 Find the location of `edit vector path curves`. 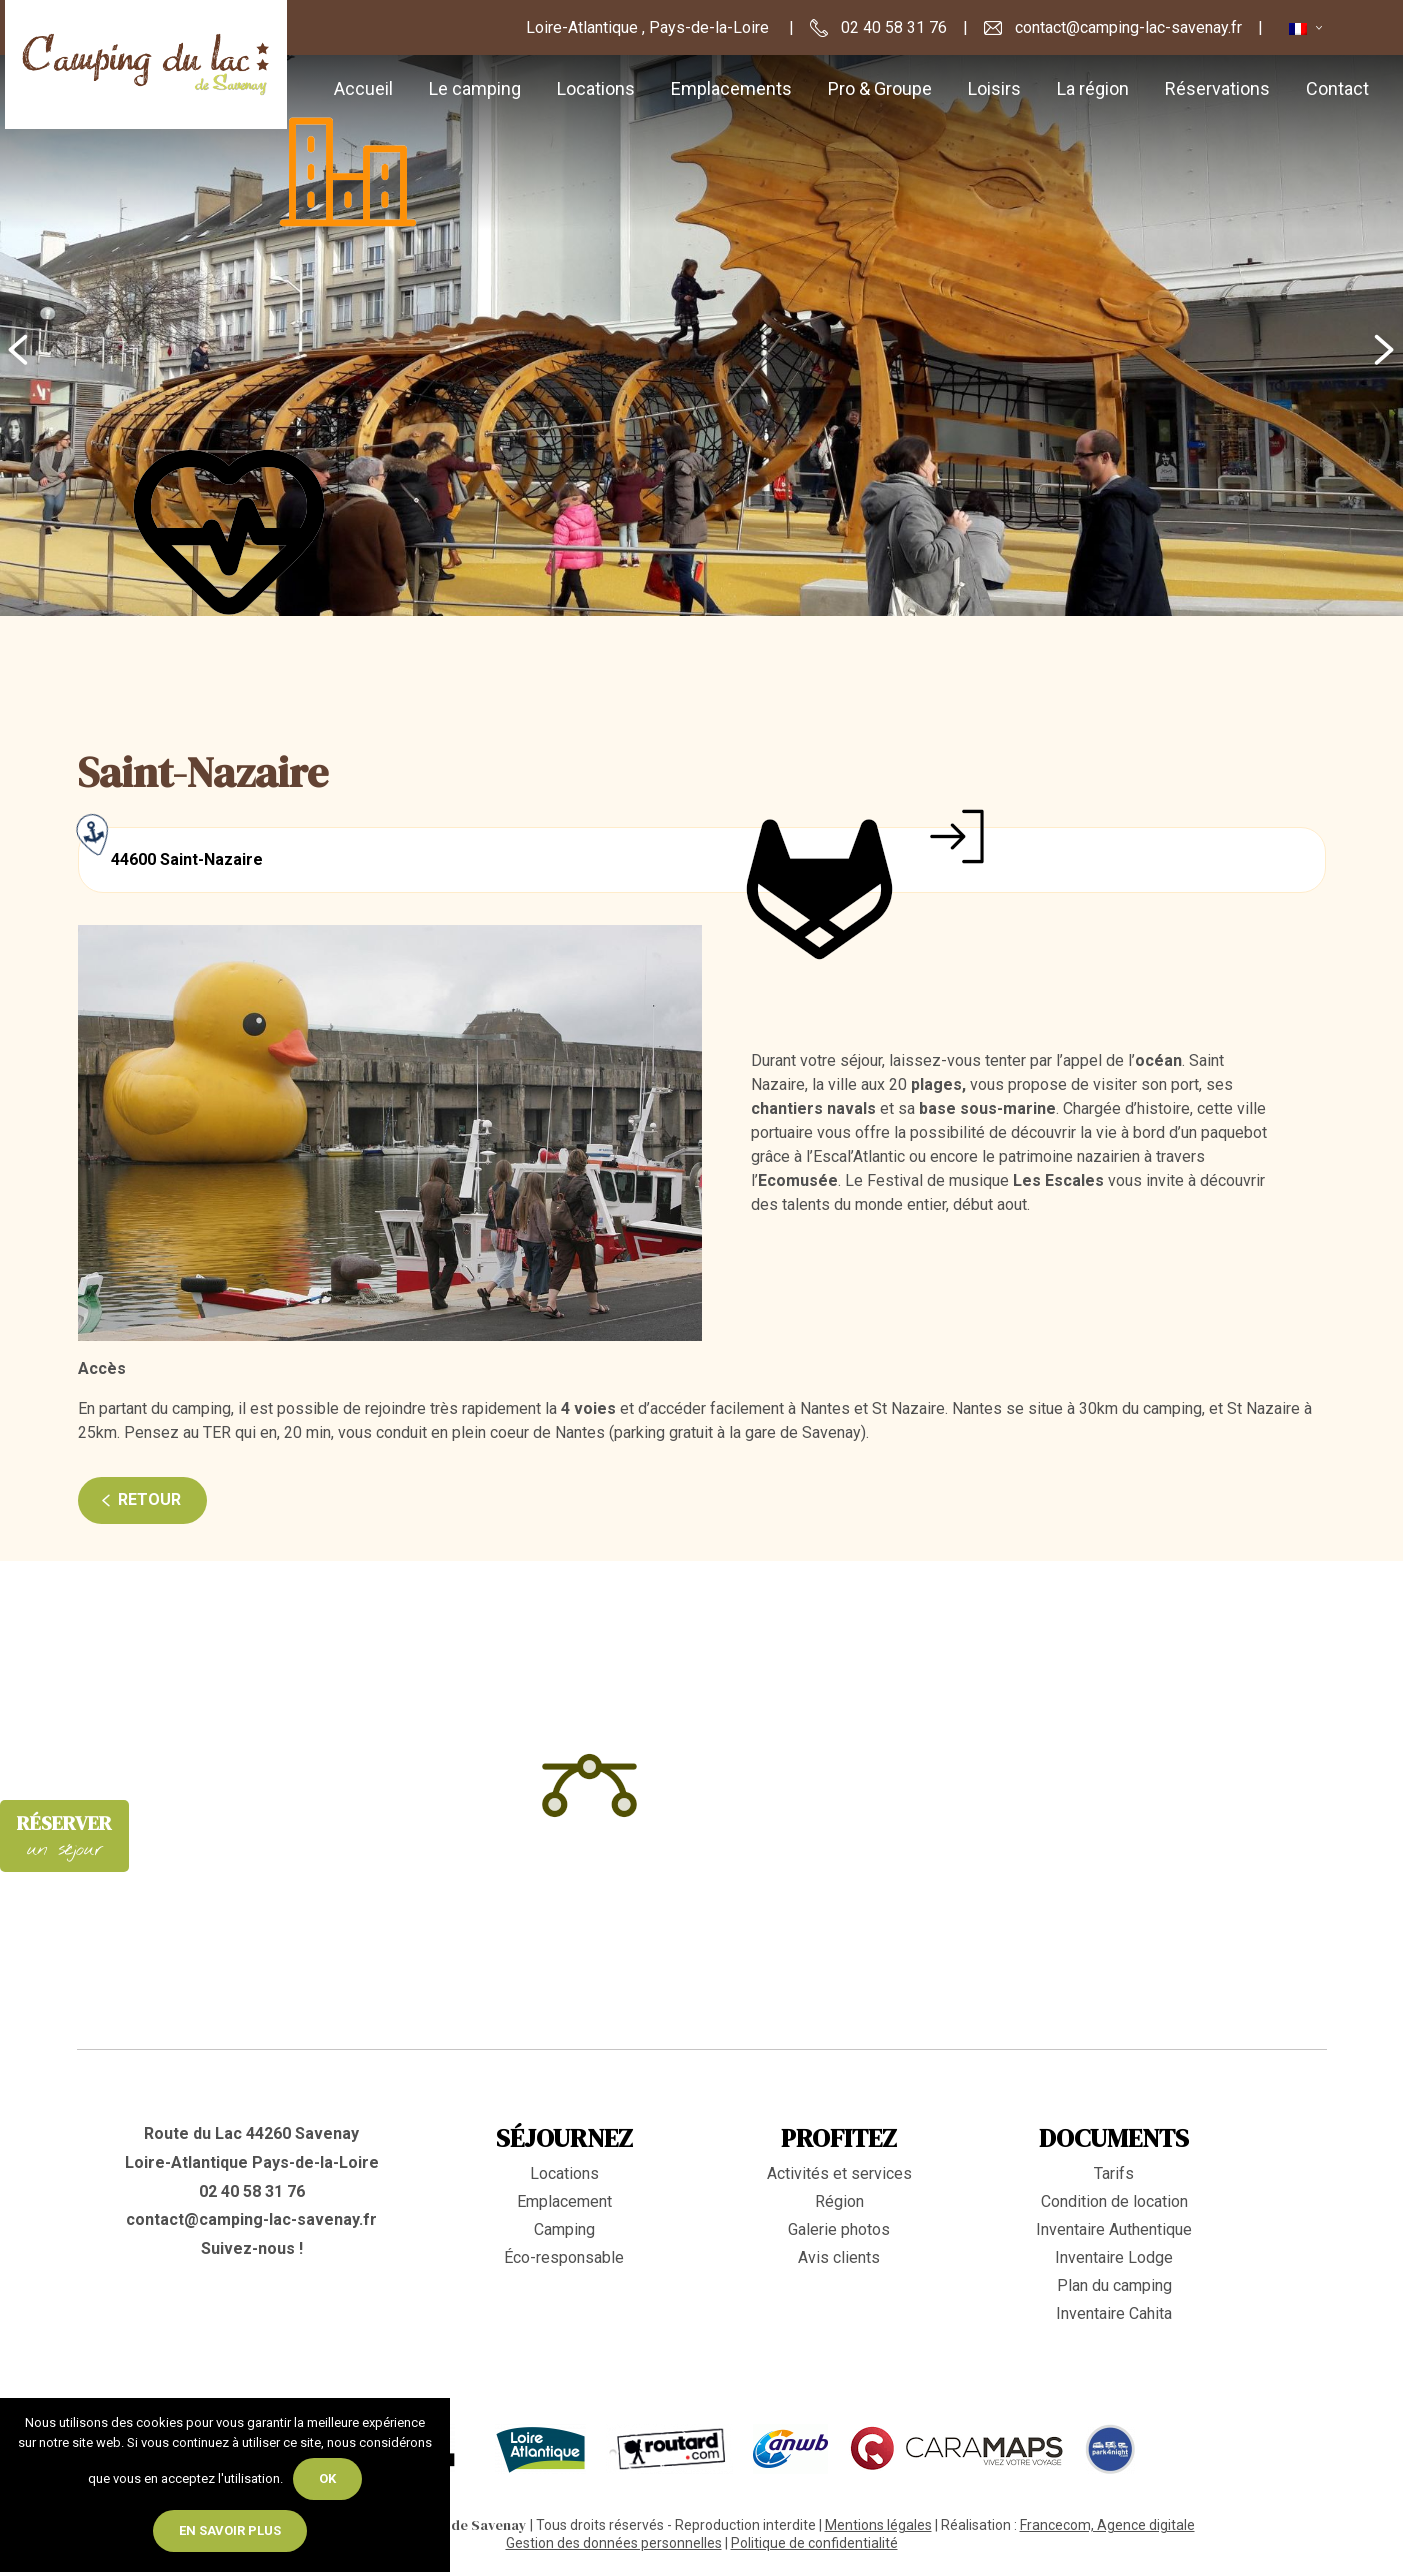

edit vector path curves is located at coordinates (589, 1785).